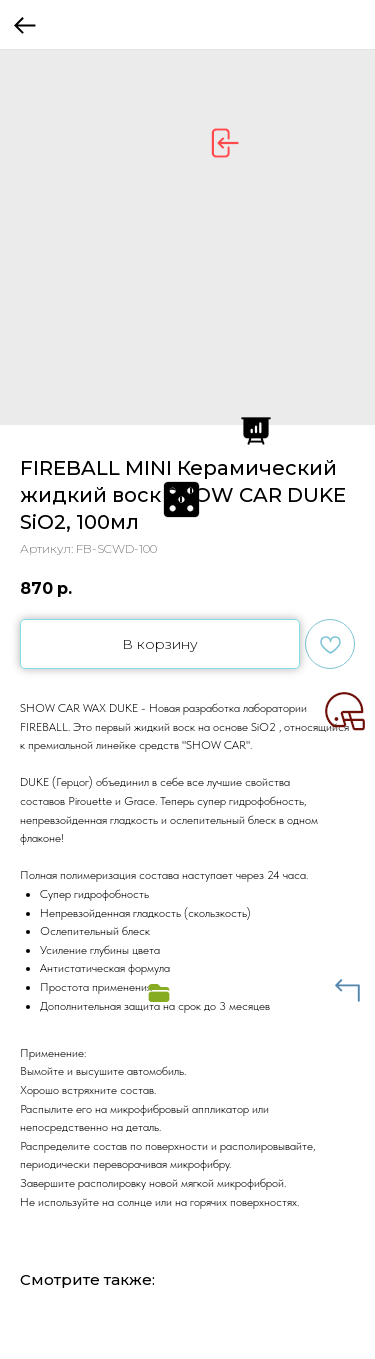  What do you see at coordinates (347, 990) in the screenshot?
I see `go back to the previous screen` at bounding box center [347, 990].